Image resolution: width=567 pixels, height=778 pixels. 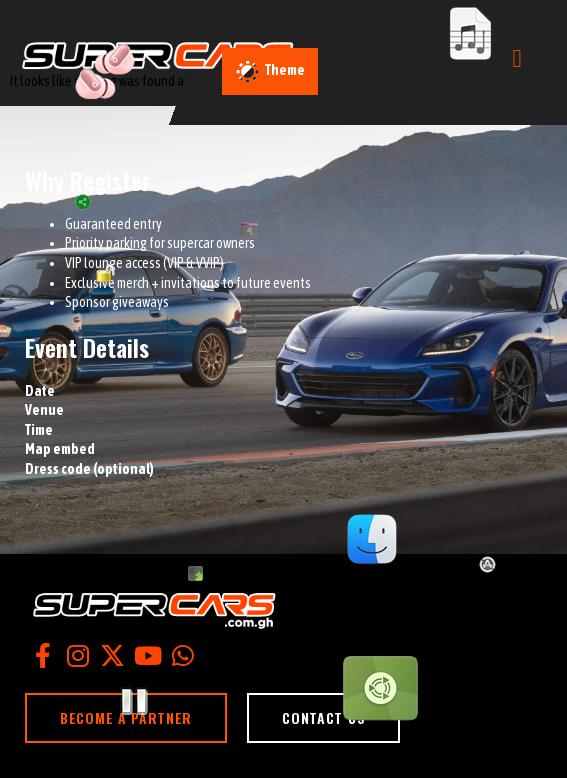 I want to click on indicates a shared file or folder, so click(x=83, y=202).